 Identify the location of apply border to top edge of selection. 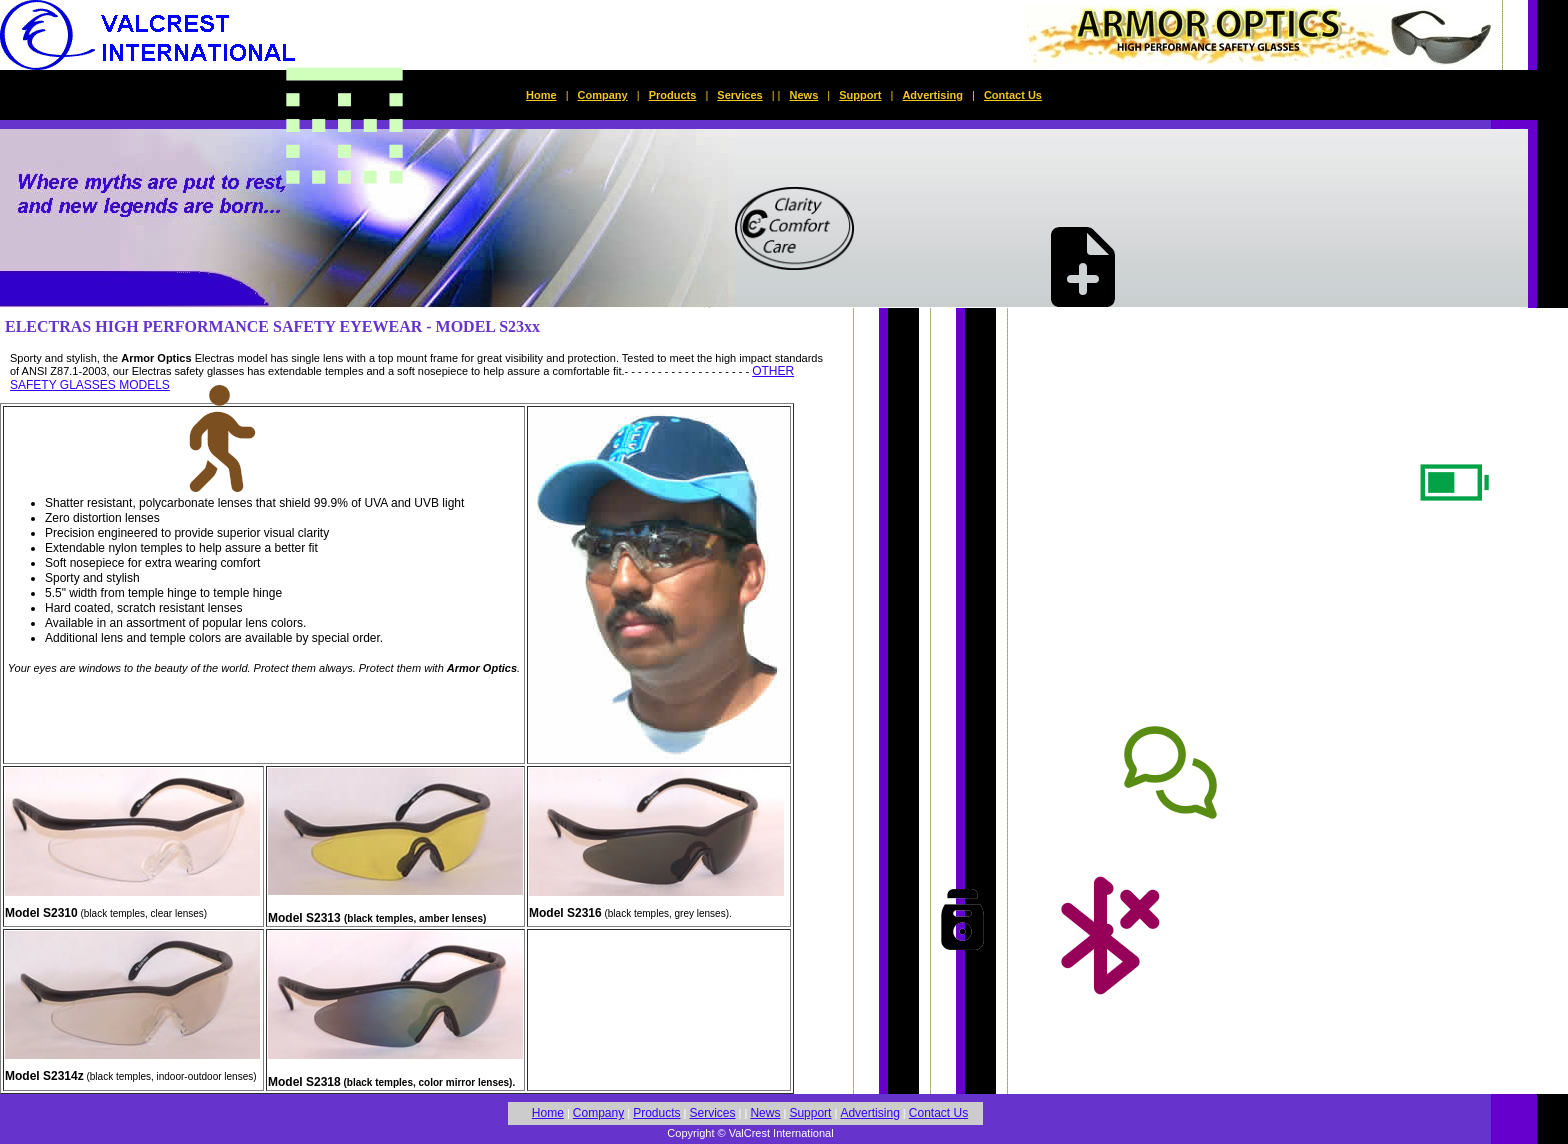
(344, 125).